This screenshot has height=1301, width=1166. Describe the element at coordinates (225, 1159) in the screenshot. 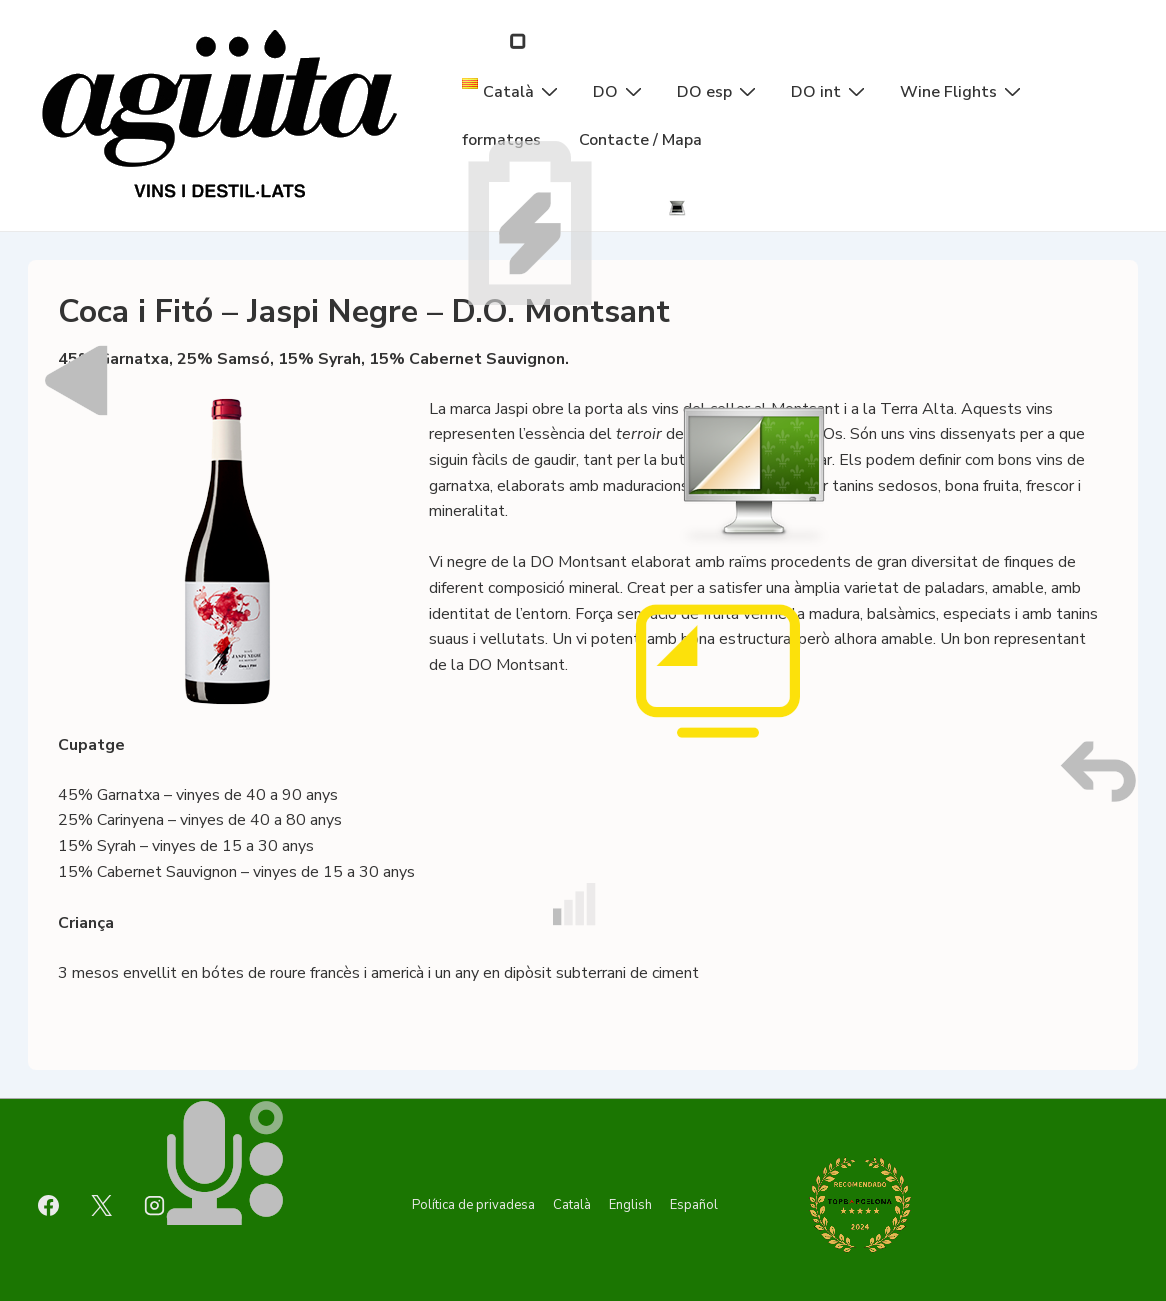

I see `microphone sensitivity set to medium level` at that location.